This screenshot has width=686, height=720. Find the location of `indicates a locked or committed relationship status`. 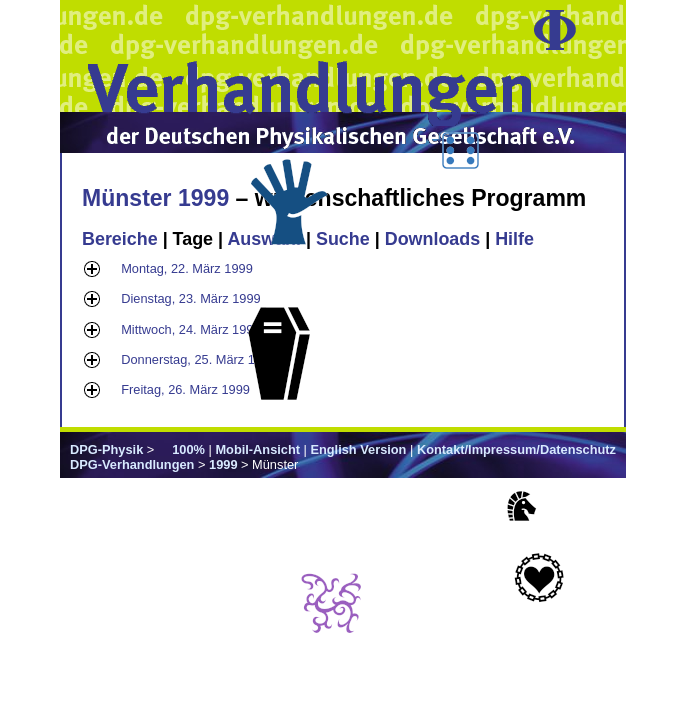

indicates a locked or committed relationship status is located at coordinates (539, 578).